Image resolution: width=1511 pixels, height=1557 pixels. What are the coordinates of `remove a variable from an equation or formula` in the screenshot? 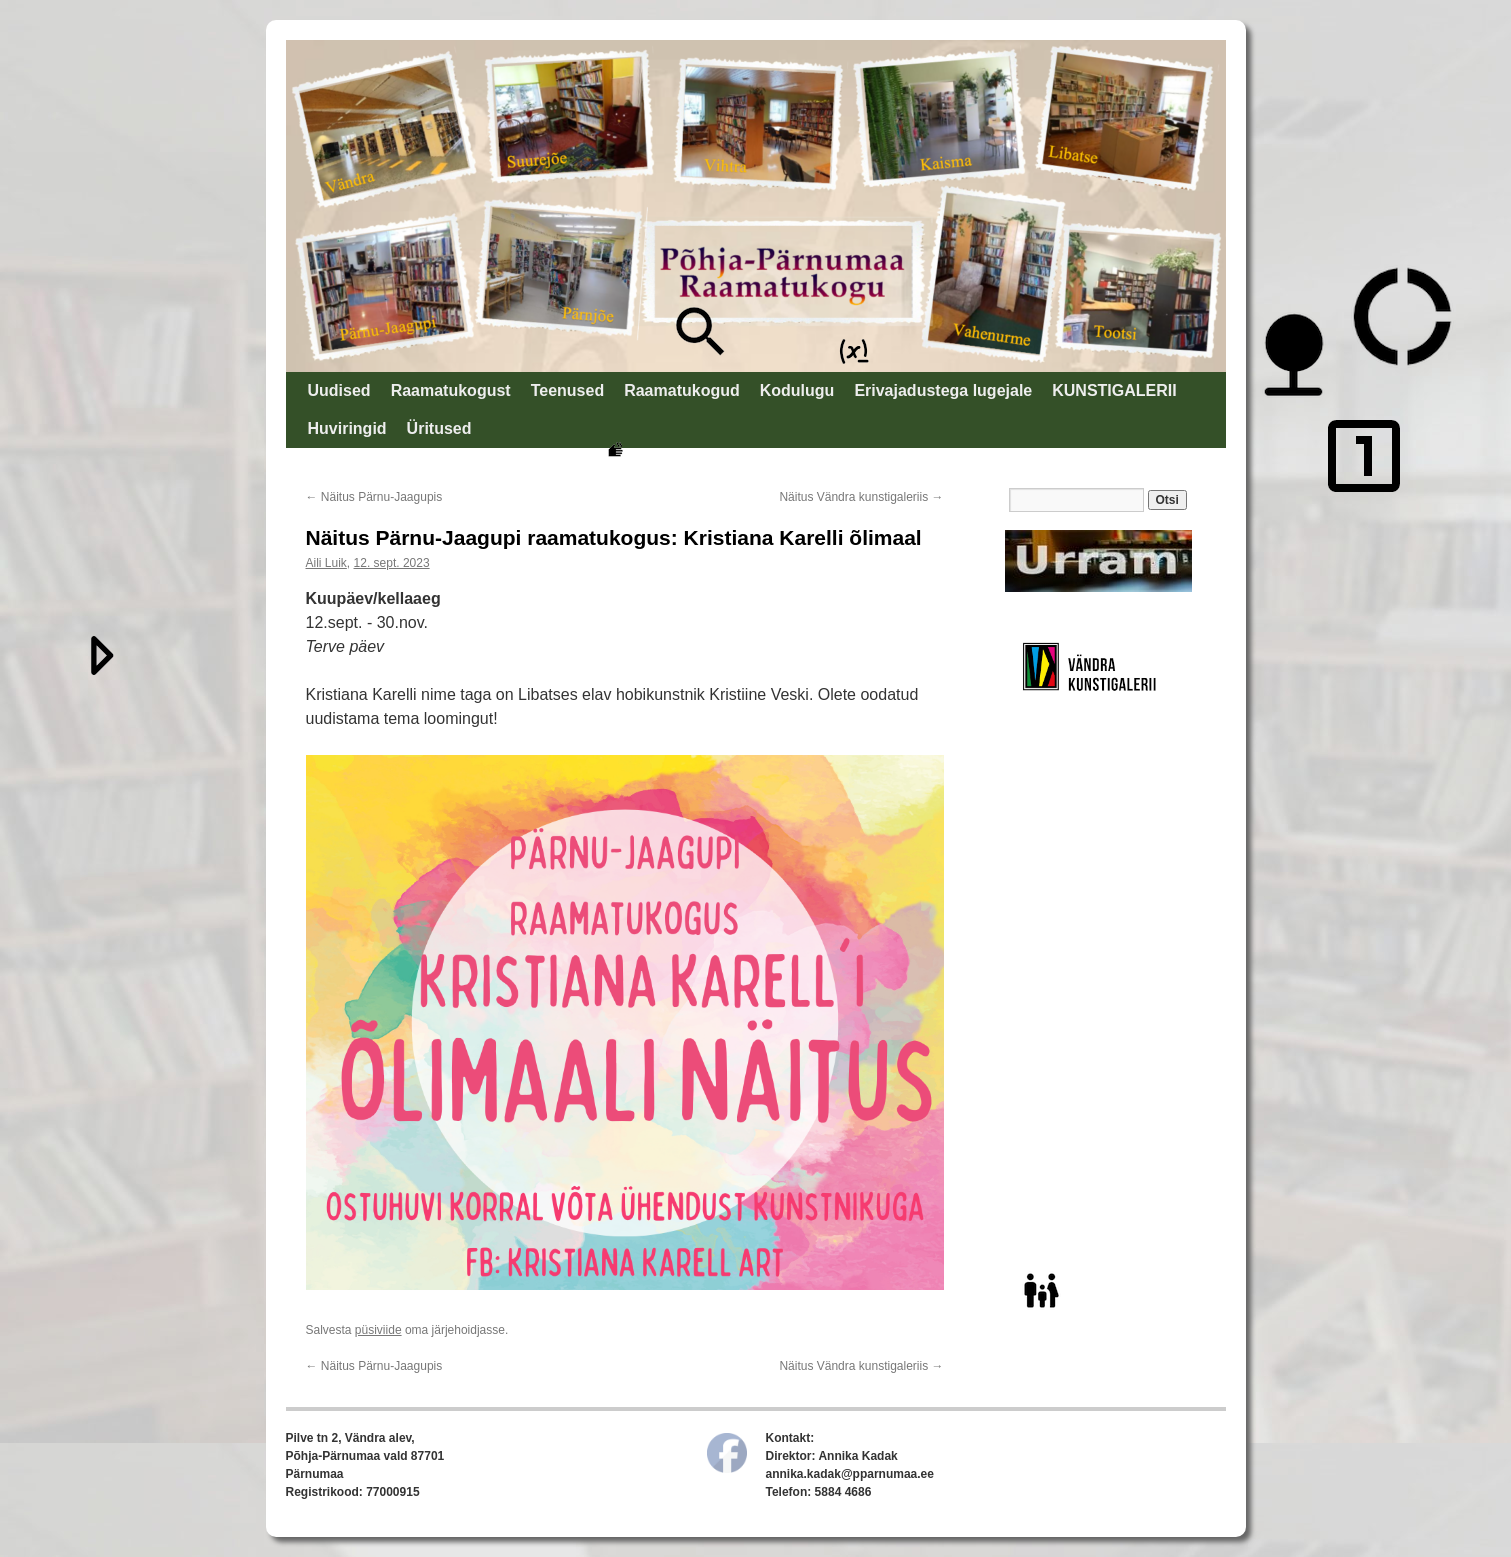 It's located at (853, 351).